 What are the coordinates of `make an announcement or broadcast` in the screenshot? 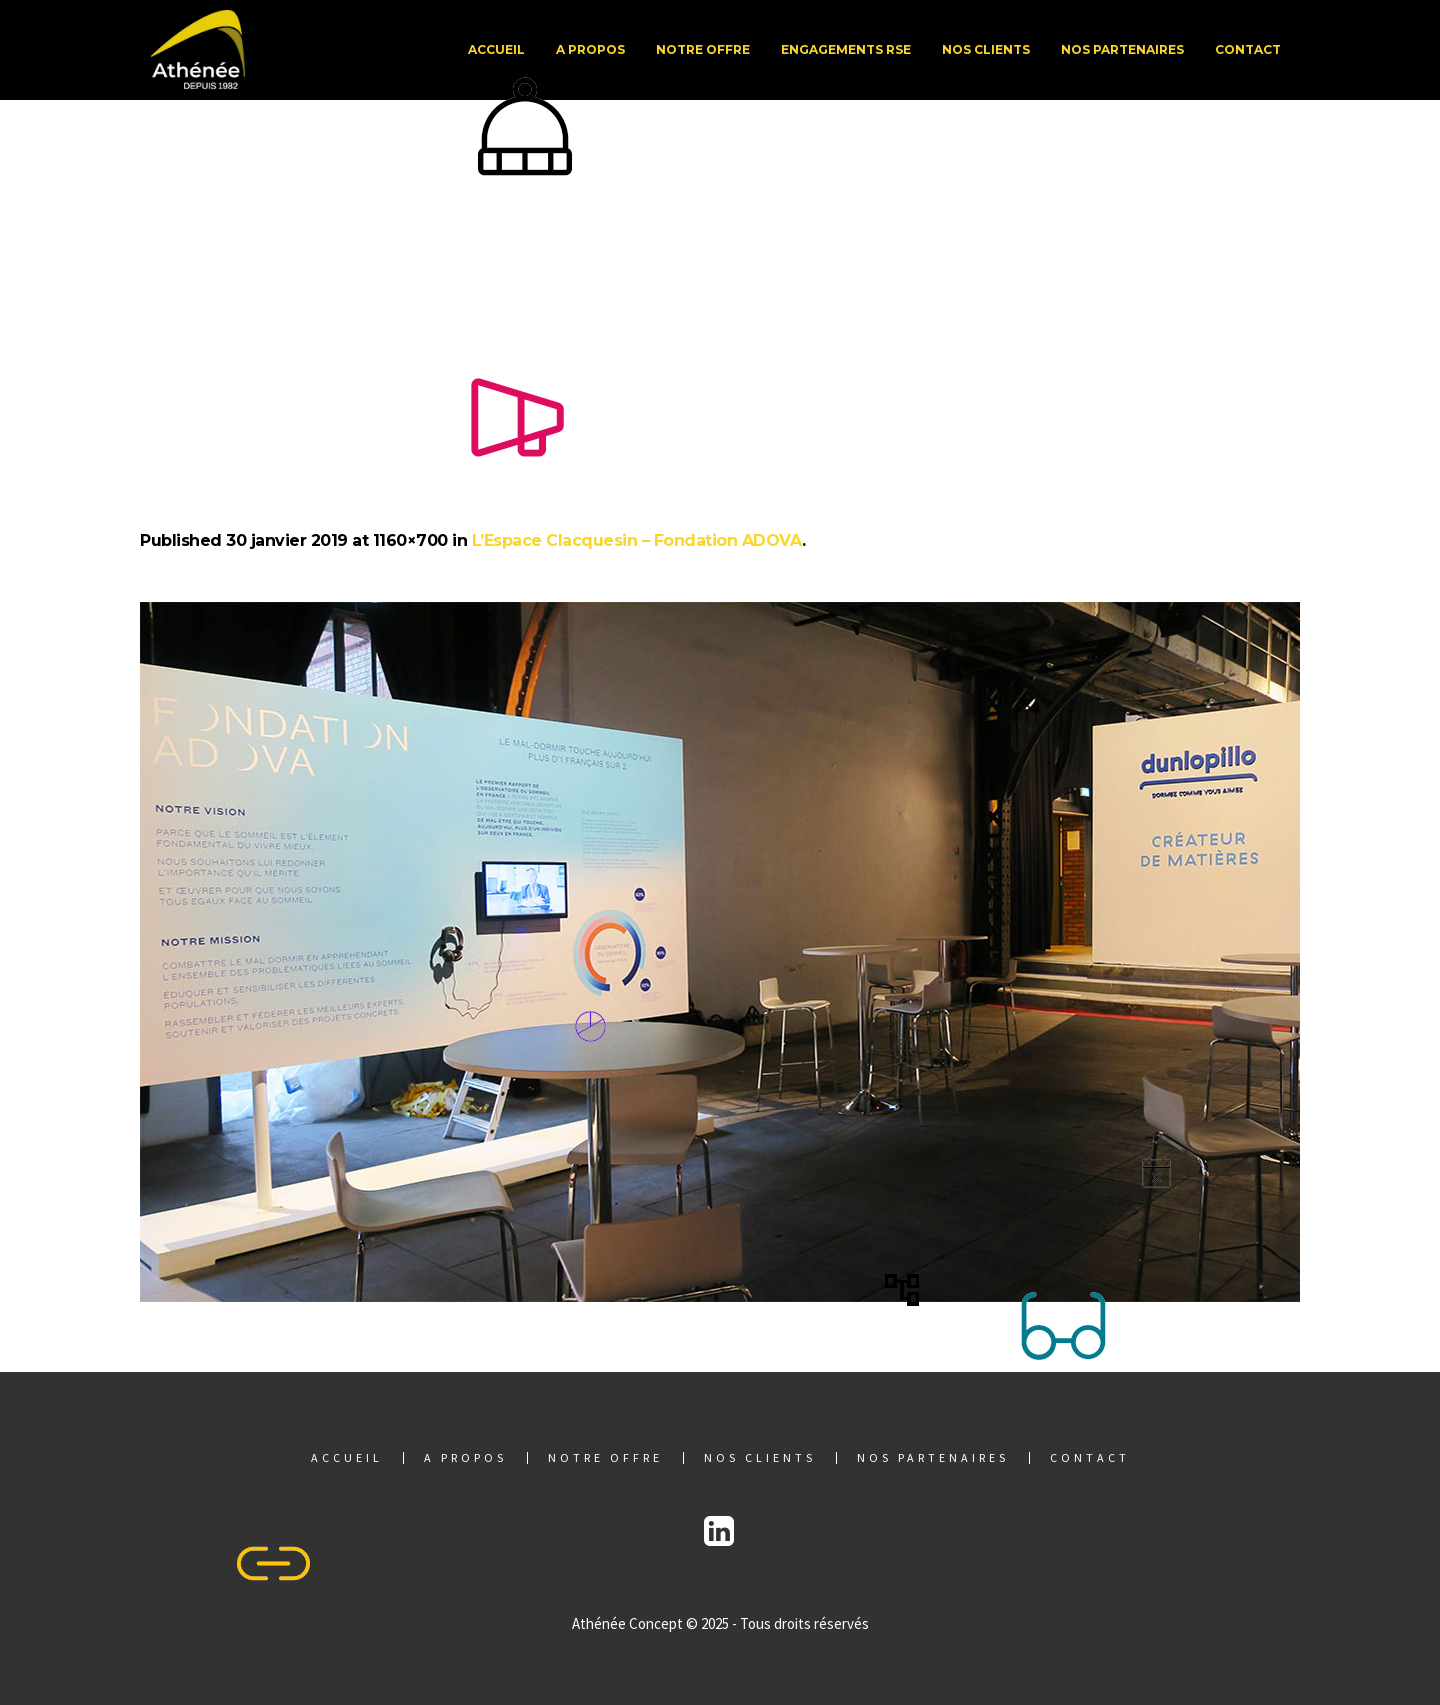 It's located at (514, 421).